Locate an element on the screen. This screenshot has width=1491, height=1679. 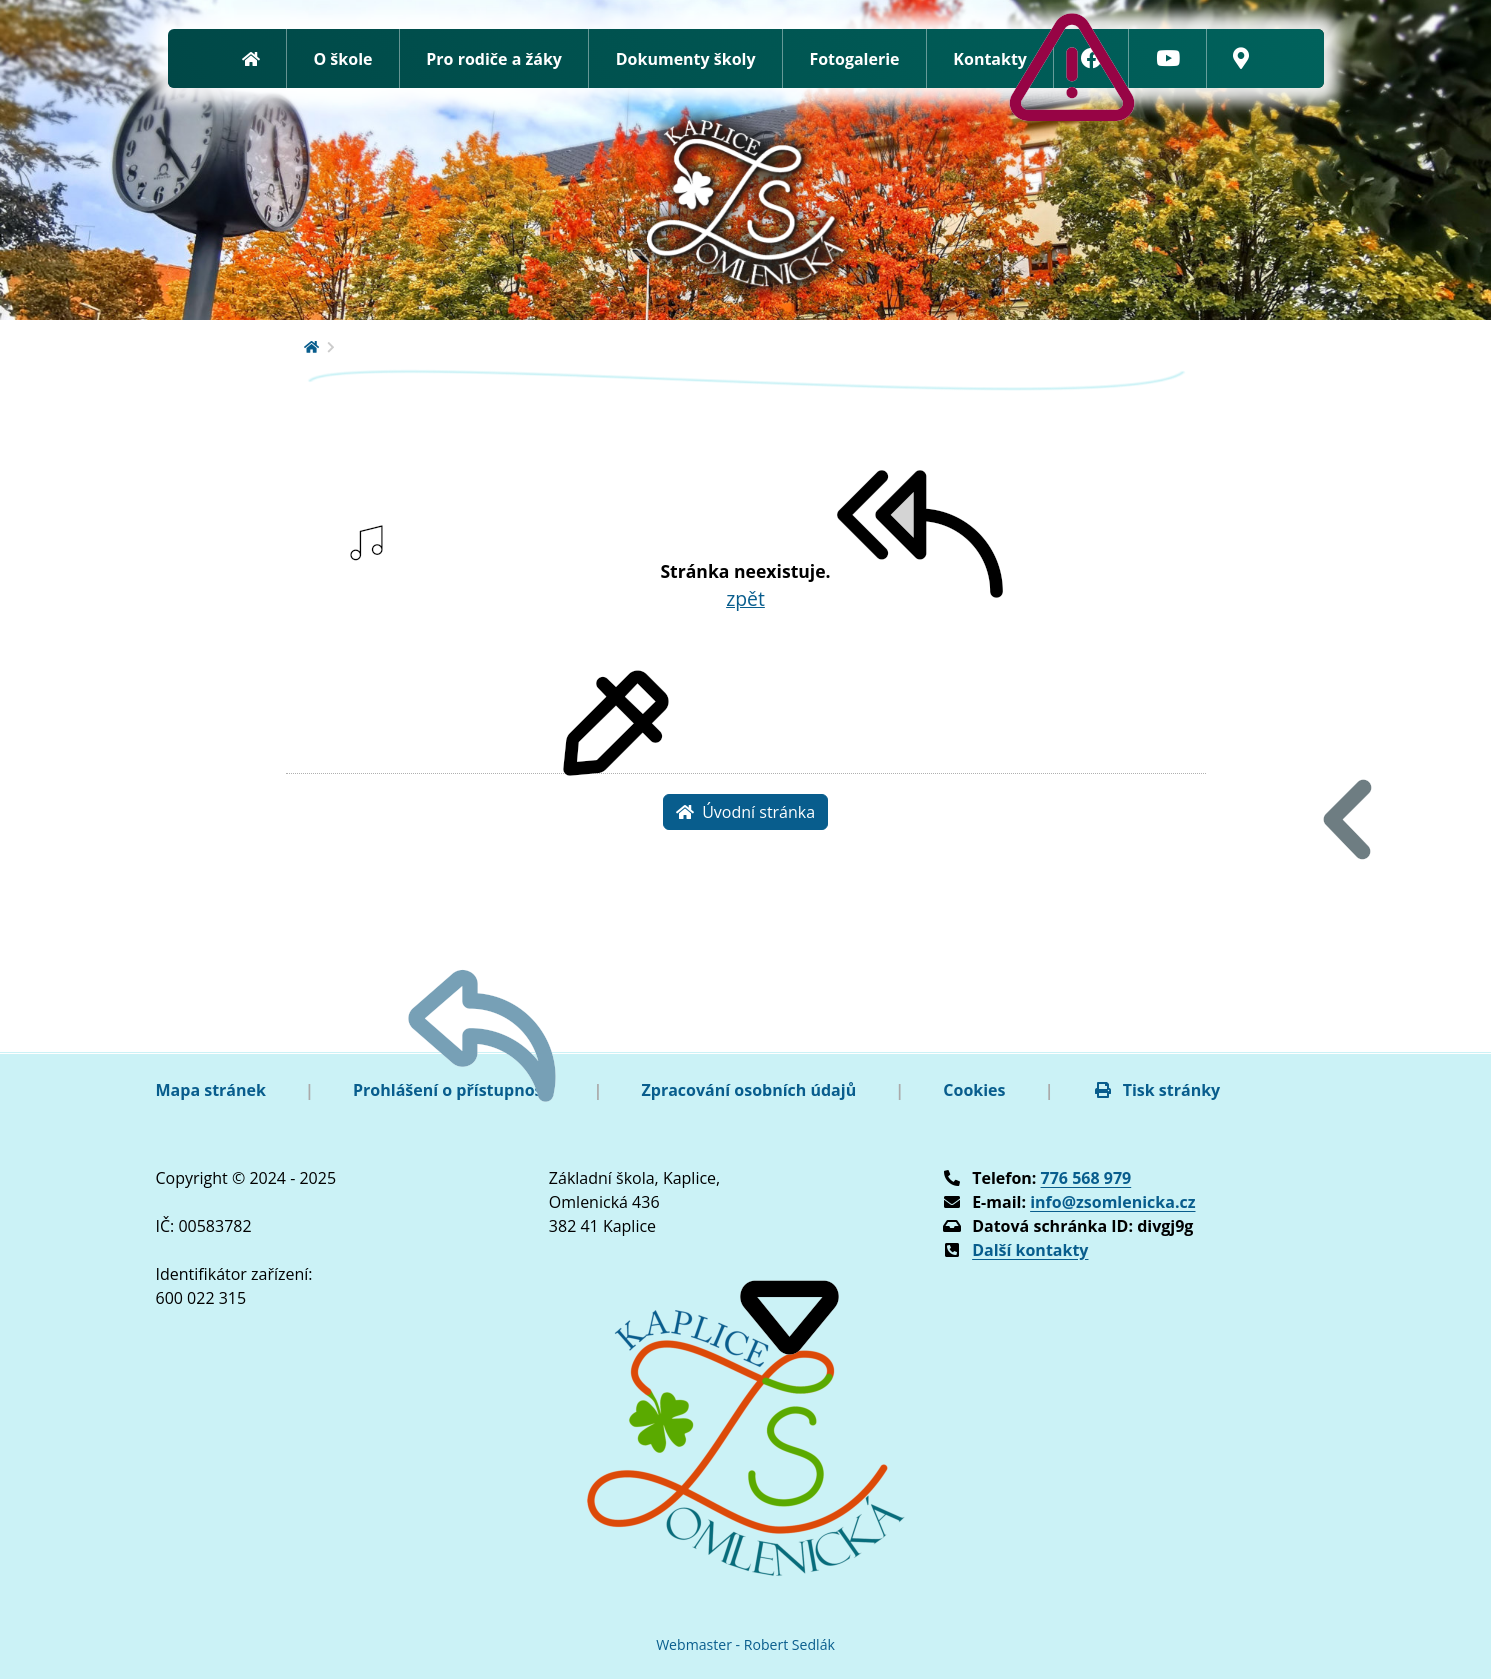
indicates a warning or caution state is located at coordinates (1072, 70).